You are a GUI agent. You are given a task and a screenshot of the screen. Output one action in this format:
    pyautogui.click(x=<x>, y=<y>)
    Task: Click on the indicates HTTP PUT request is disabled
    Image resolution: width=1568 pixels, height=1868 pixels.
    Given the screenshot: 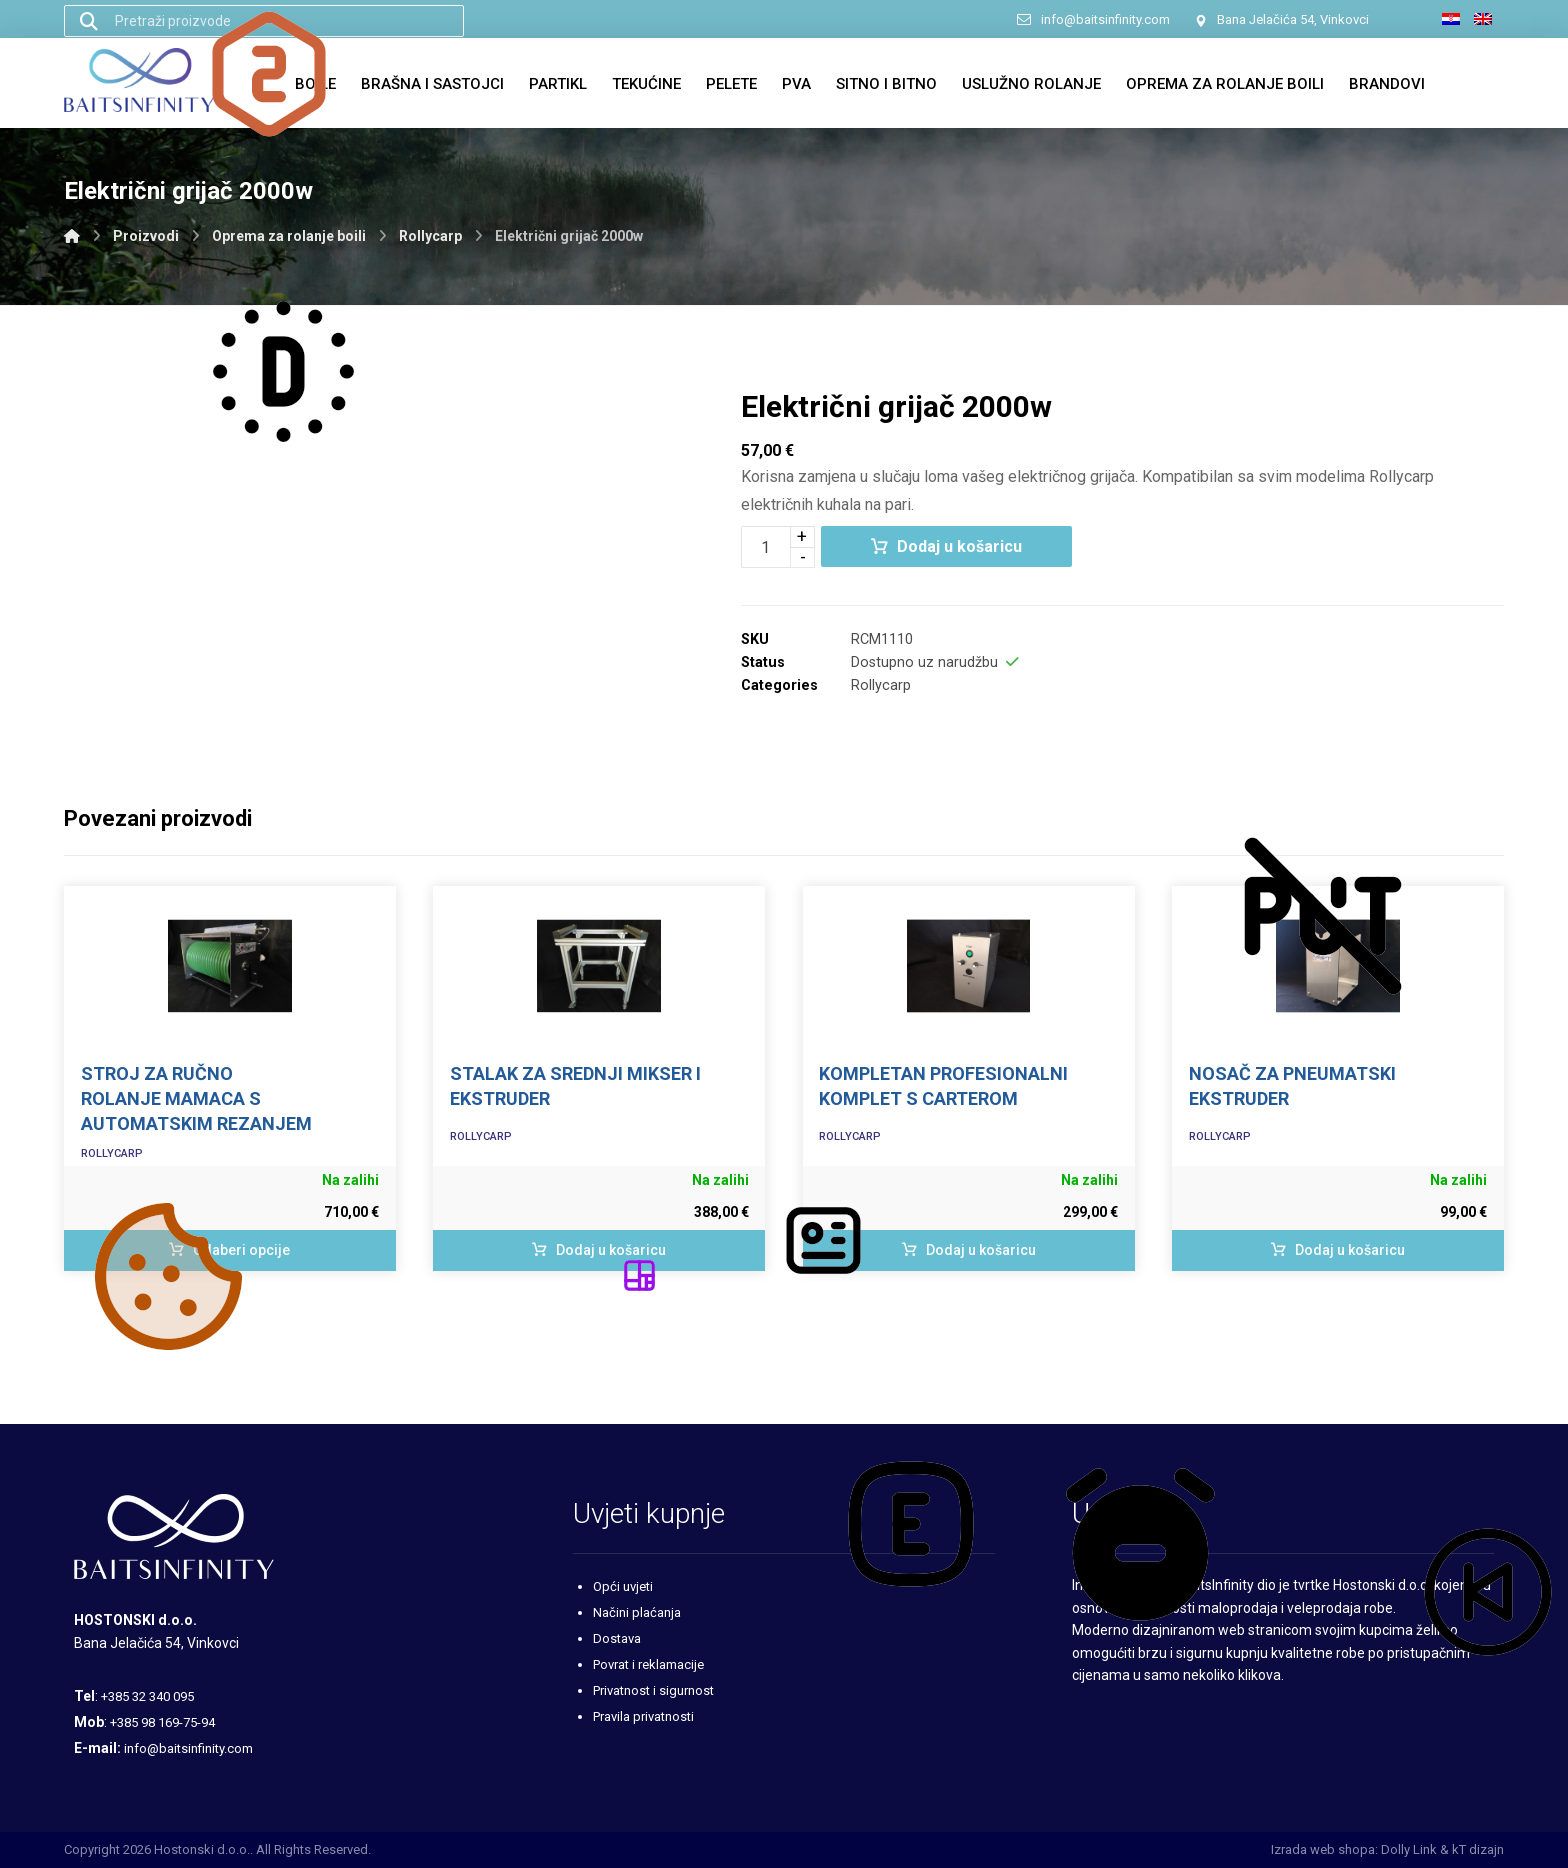 What is the action you would take?
    pyautogui.click(x=1323, y=916)
    